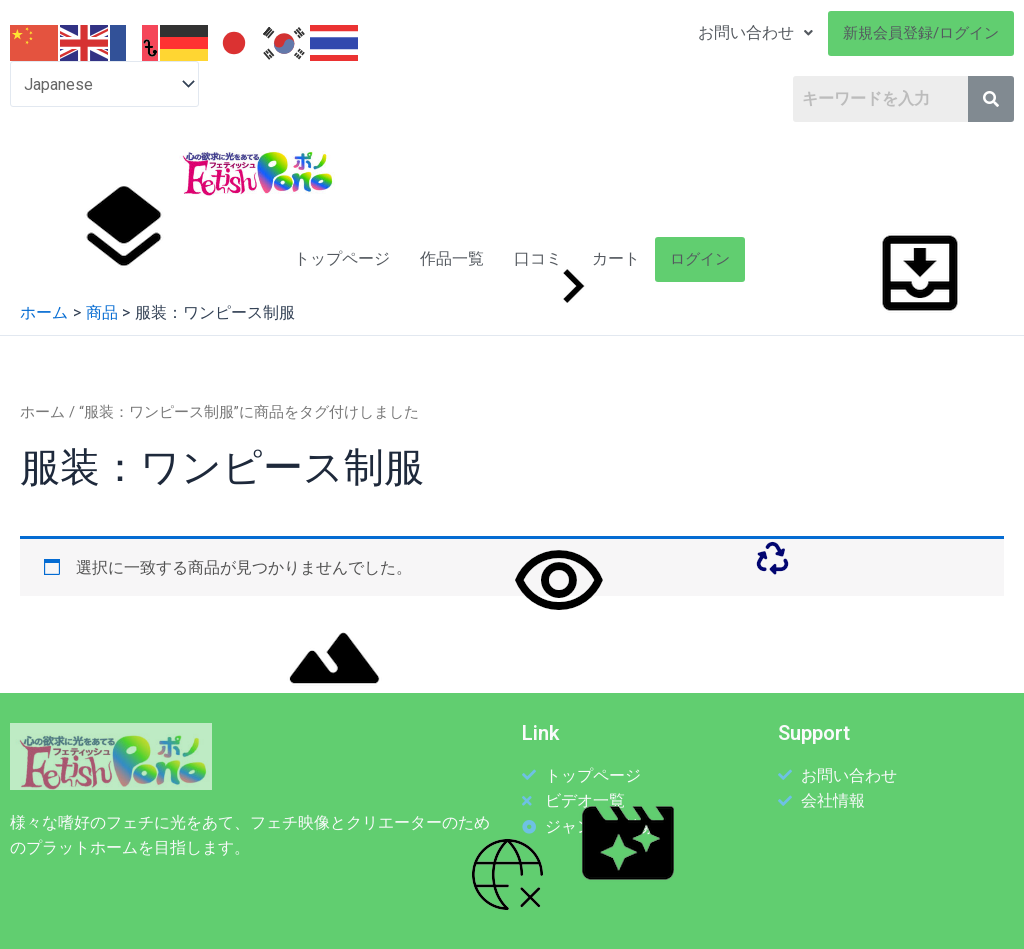 Image resolution: width=1024 pixels, height=949 pixels. I want to click on move message to inbox, so click(920, 273).